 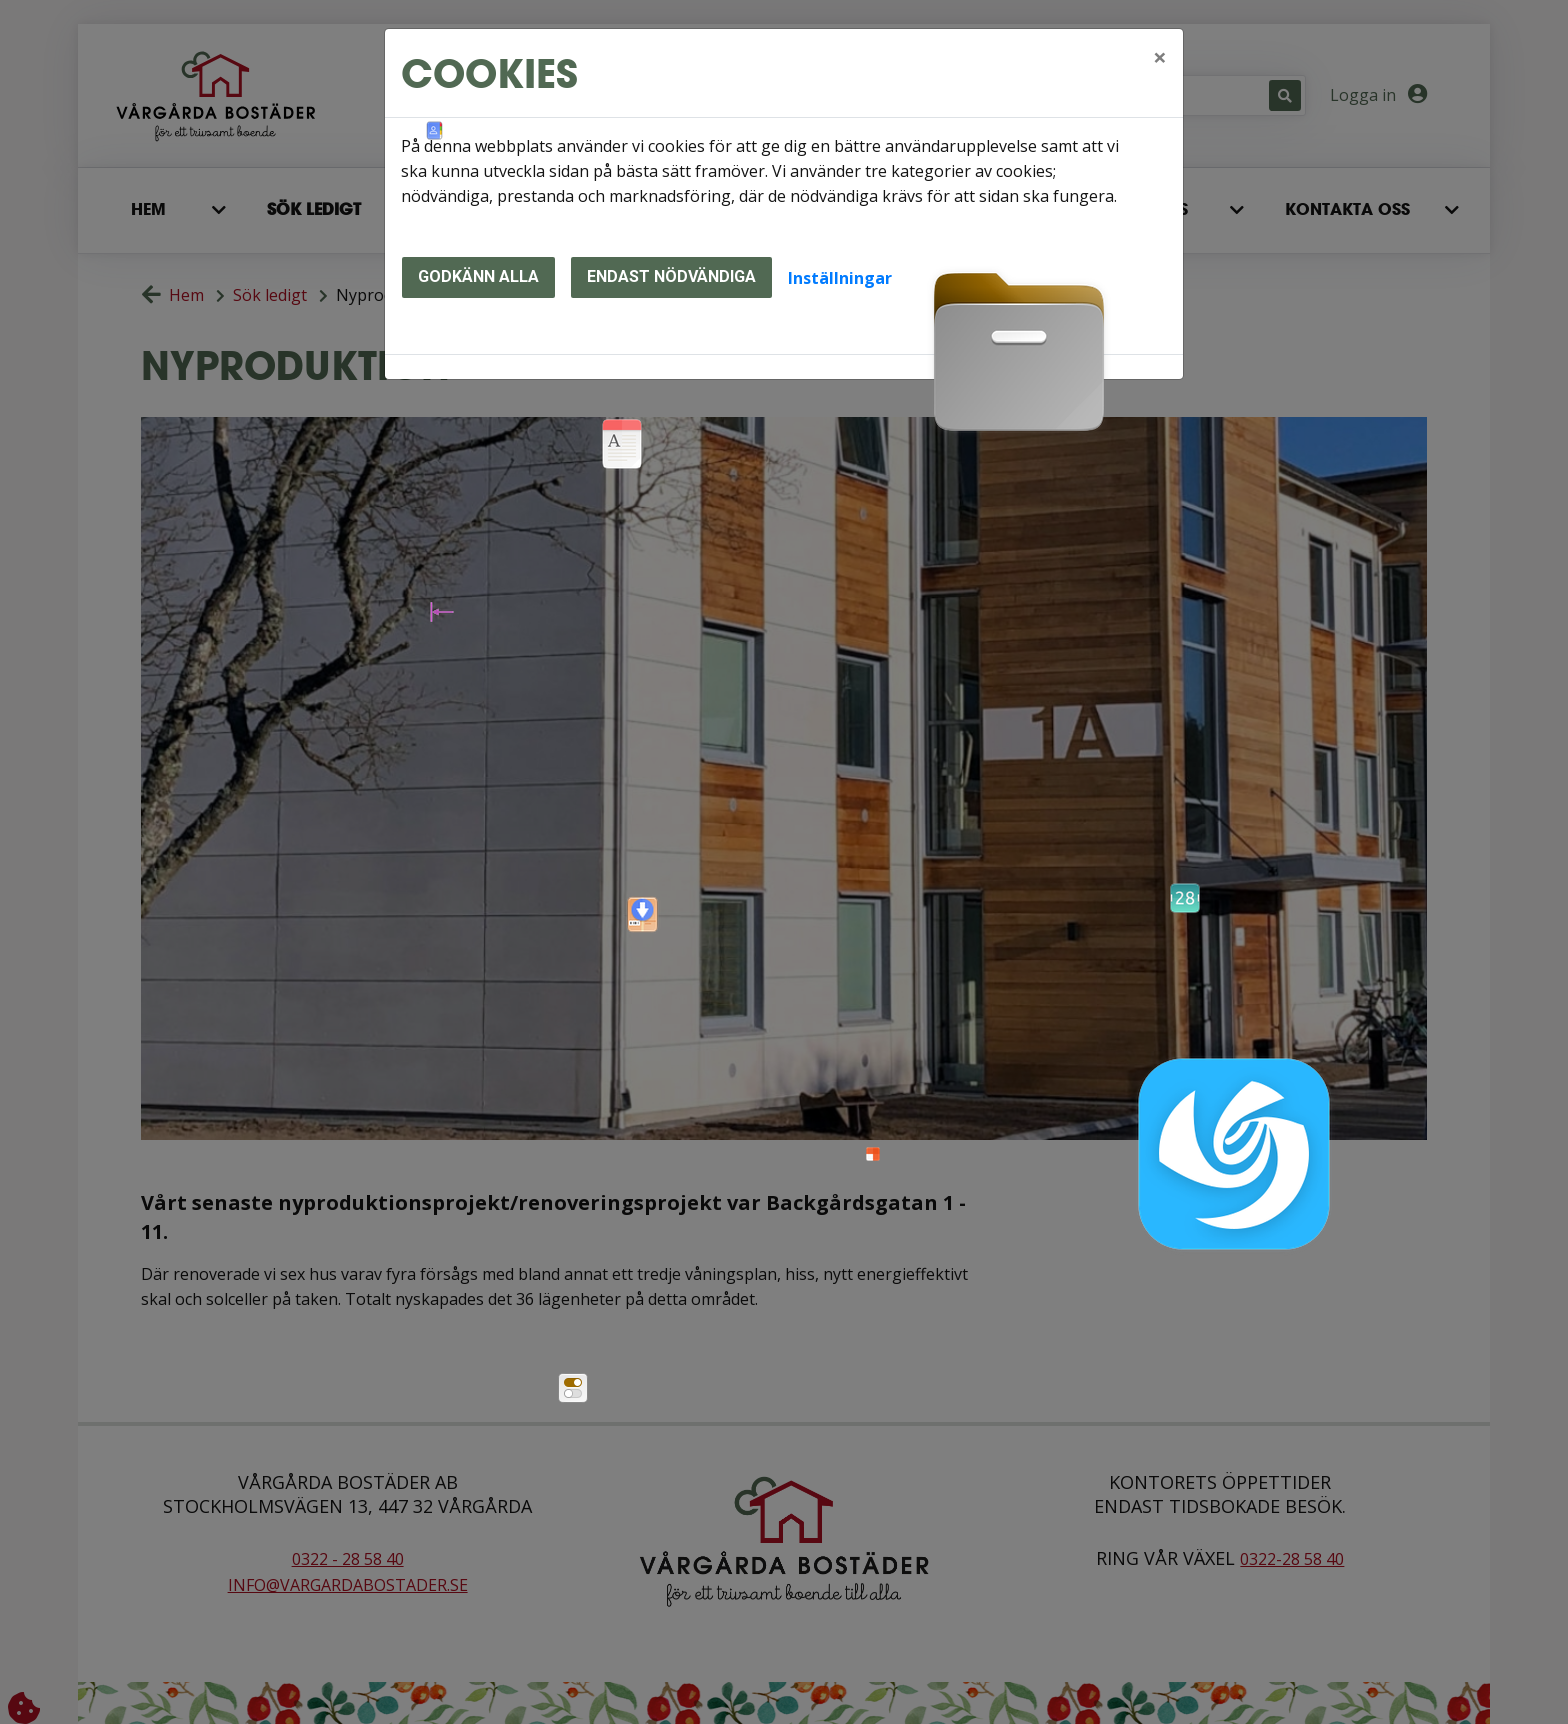 What do you see at coordinates (1019, 352) in the screenshot?
I see `open the file manager` at bounding box center [1019, 352].